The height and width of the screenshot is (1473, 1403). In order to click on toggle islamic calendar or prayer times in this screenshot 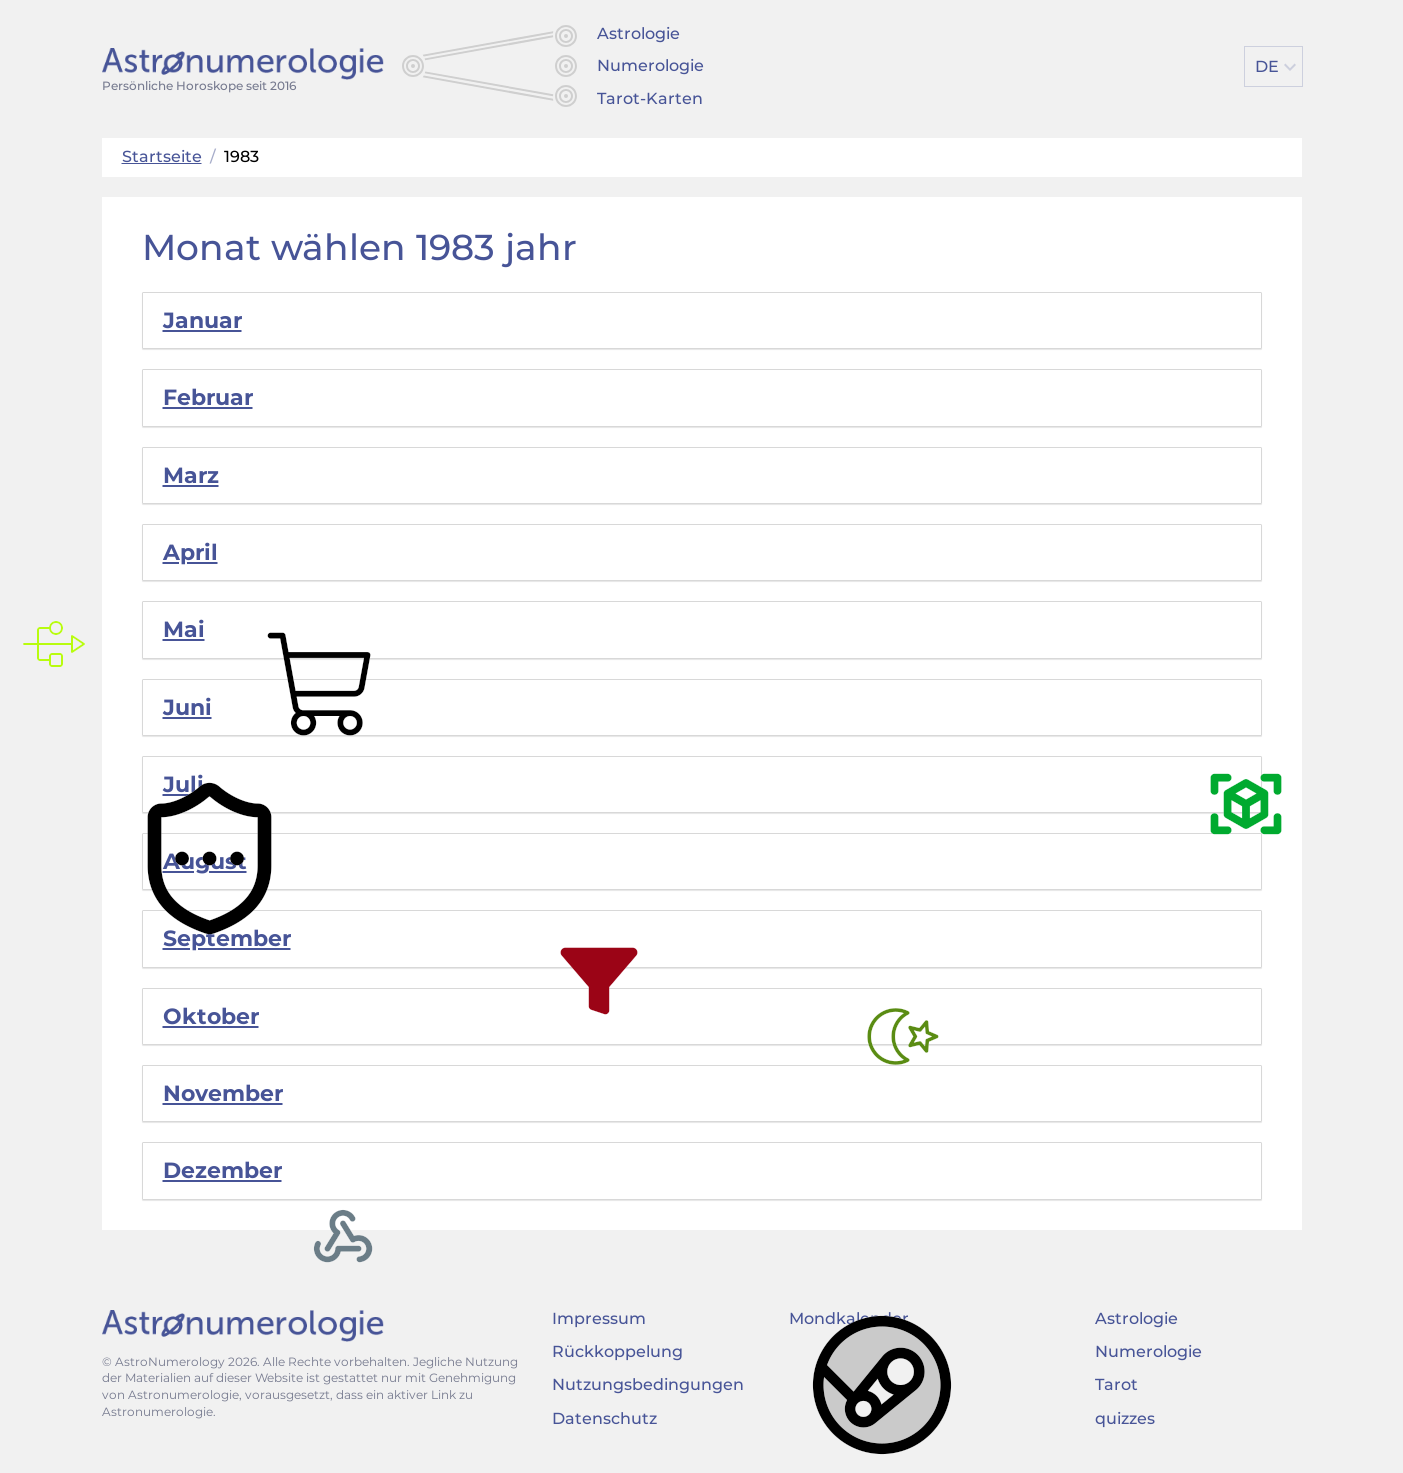, I will do `click(900, 1036)`.